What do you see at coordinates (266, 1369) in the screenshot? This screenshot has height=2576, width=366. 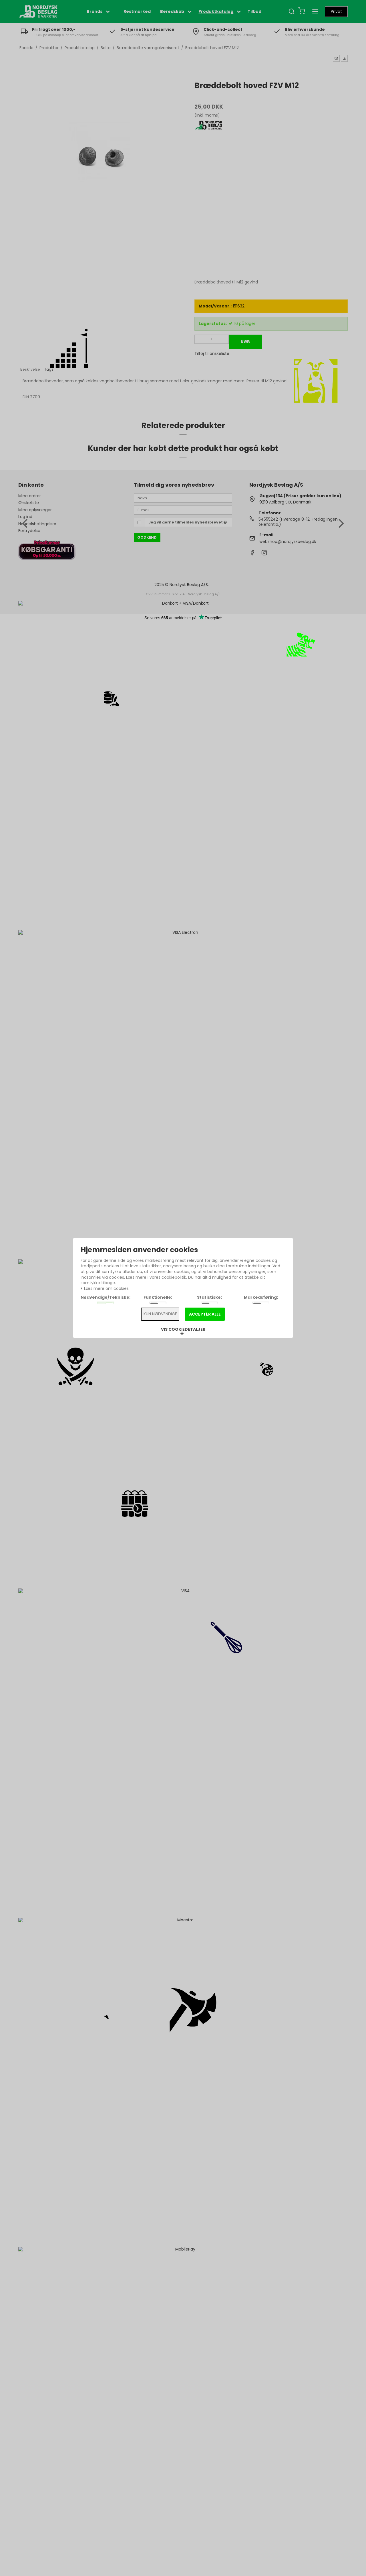 I see `use a frost potion or ice spell item` at bounding box center [266, 1369].